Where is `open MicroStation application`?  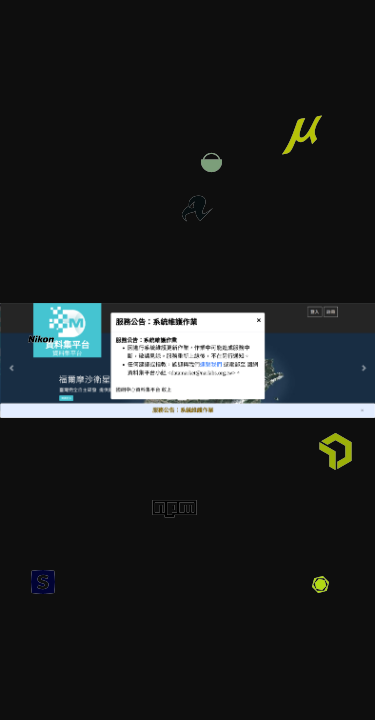 open MicroStation application is located at coordinates (302, 135).